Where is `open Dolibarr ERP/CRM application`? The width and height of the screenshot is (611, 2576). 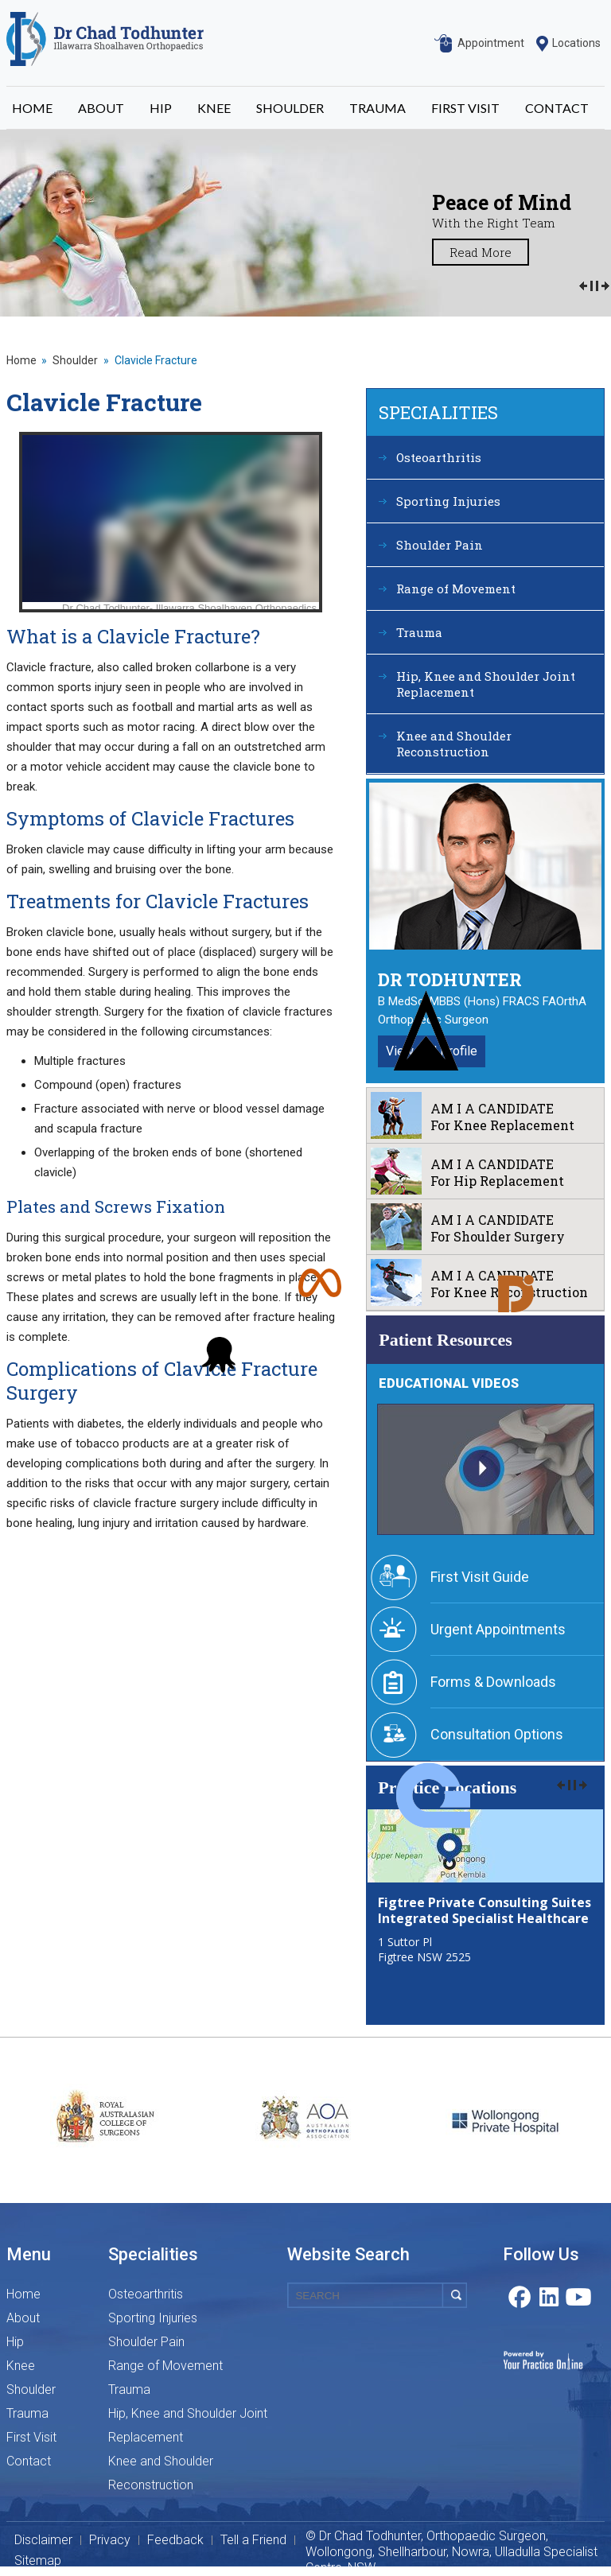 open Dolibarr ERP/CRM application is located at coordinates (516, 1293).